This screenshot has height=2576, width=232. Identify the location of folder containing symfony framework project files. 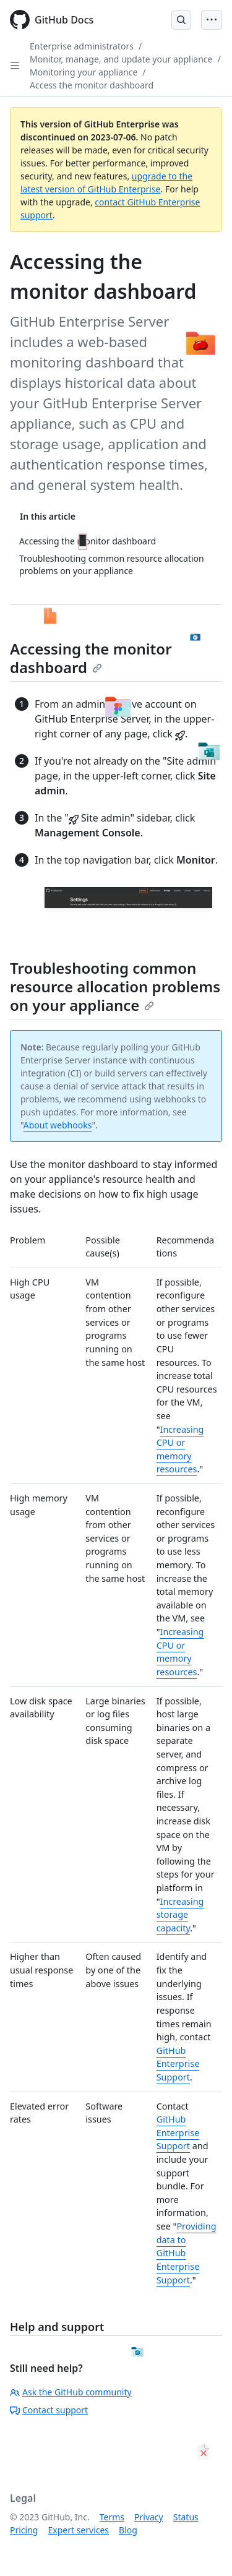
(195, 637).